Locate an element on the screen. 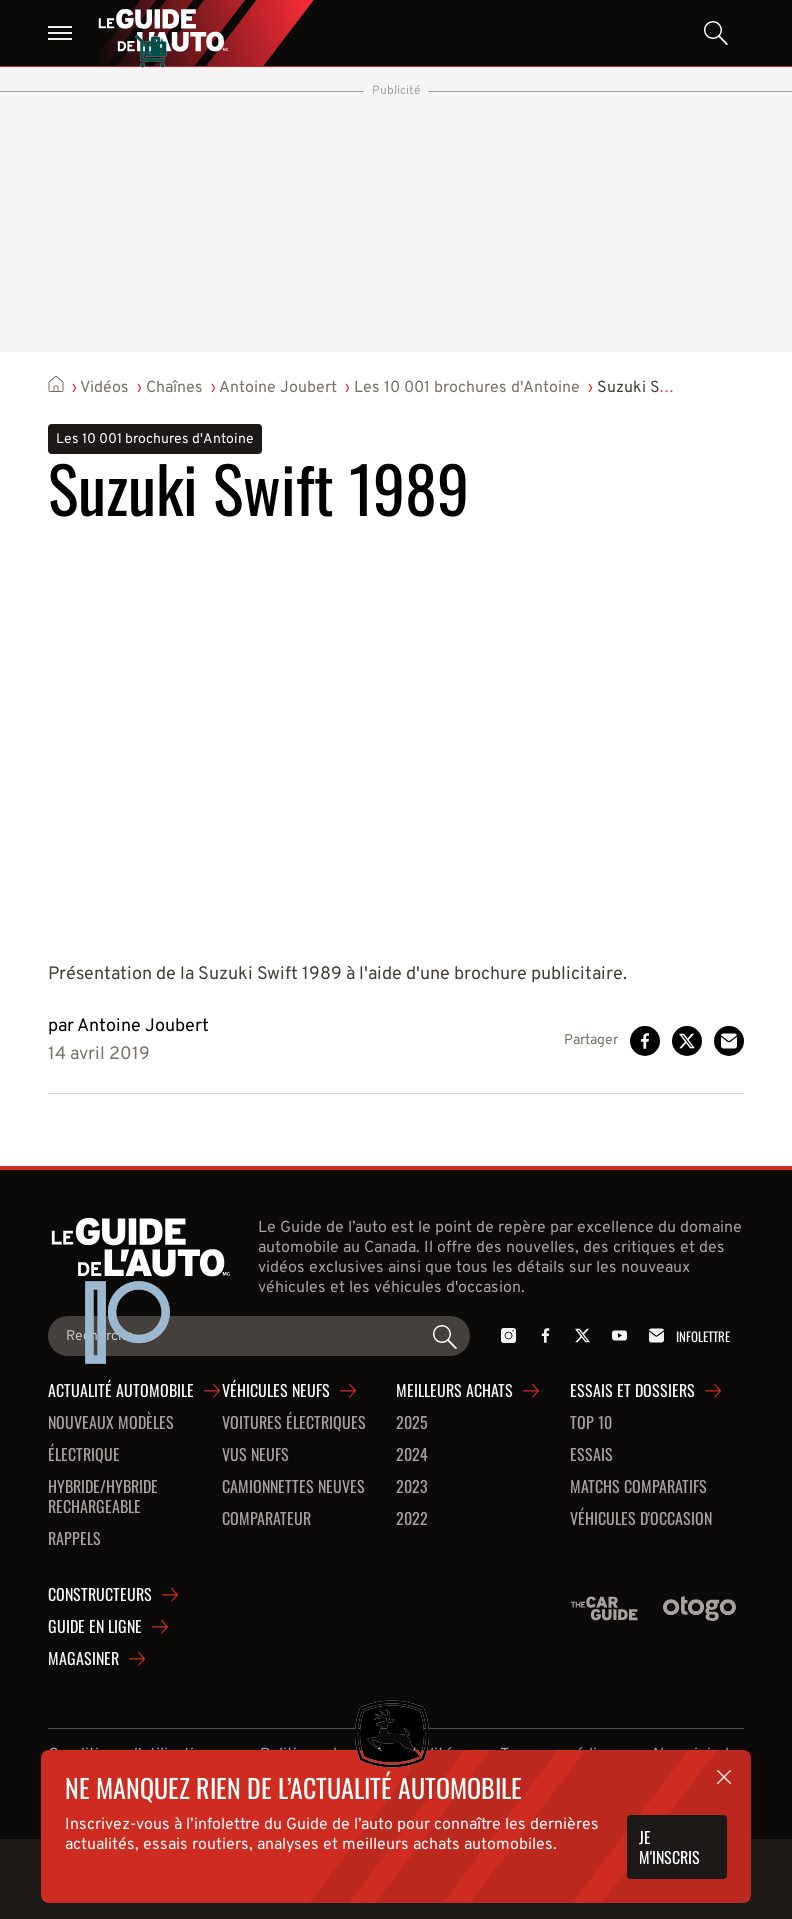 The height and width of the screenshot is (1919, 792). access luggage or baggage services is located at coordinates (152, 50).